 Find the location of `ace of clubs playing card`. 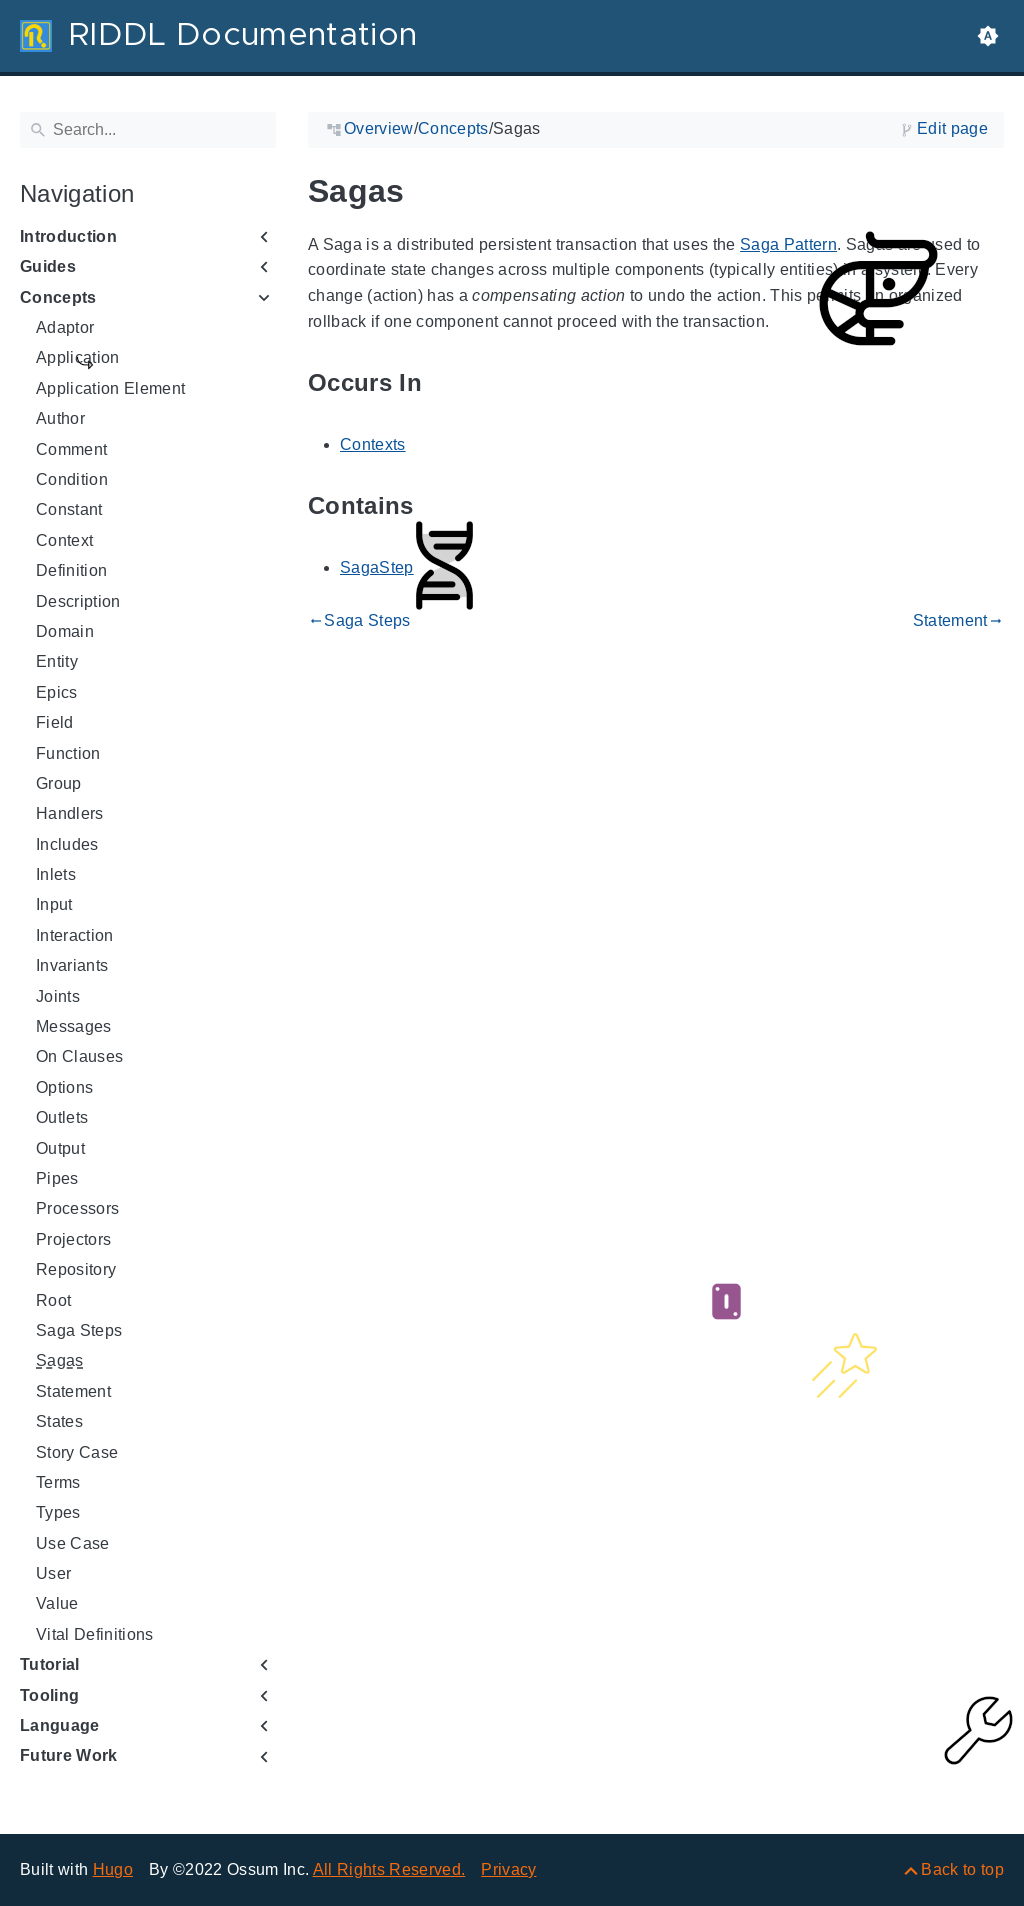

ace of clubs playing card is located at coordinates (726, 1301).